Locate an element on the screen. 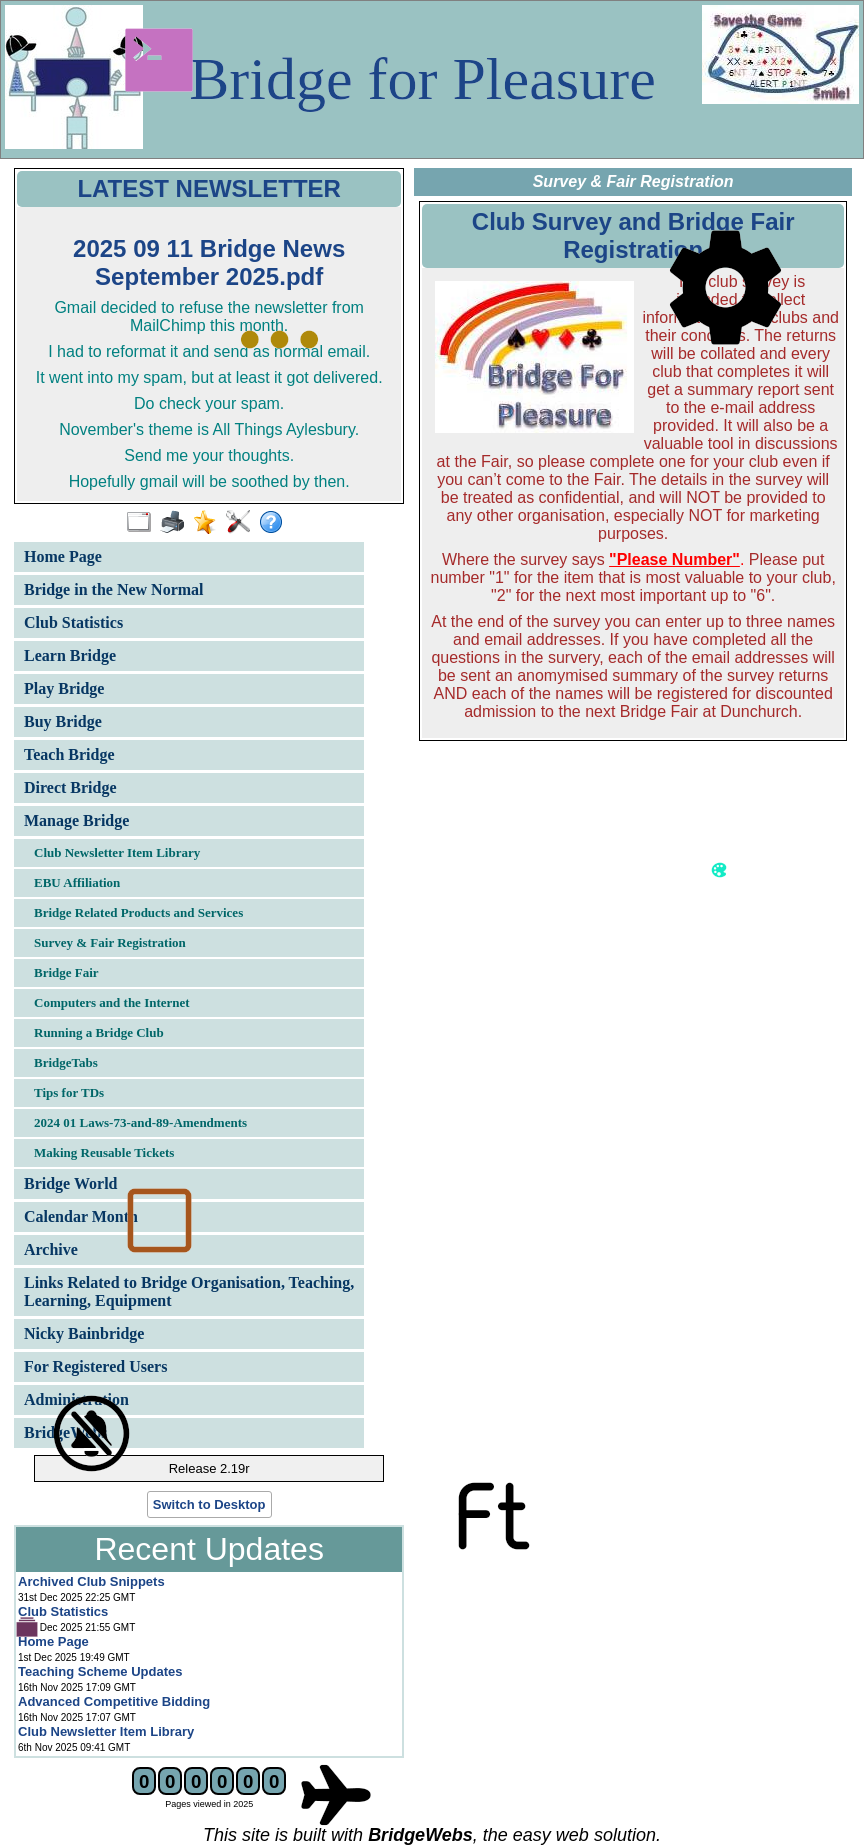 Image resolution: width=864 pixels, height=1846 pixels. indicates hungarian forint currency is located at coordinates (494, 1518).